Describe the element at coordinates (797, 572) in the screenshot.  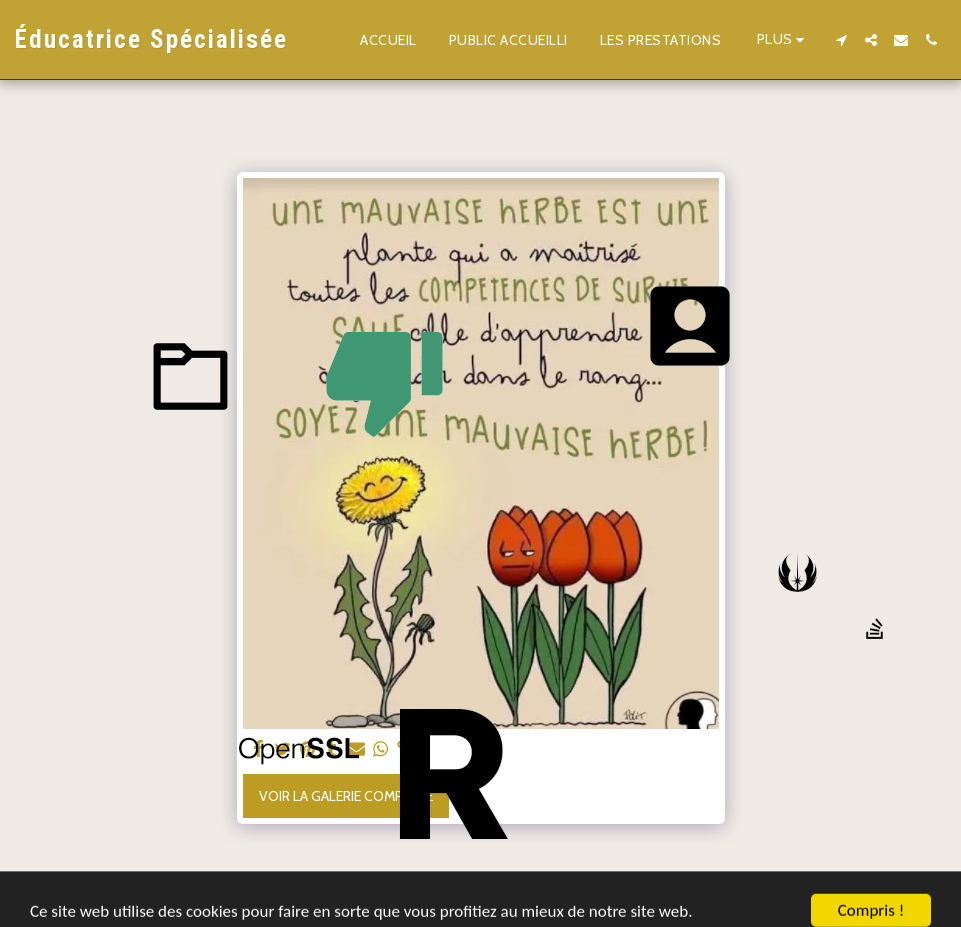
I see `jedi order logo from star wars` at that location.